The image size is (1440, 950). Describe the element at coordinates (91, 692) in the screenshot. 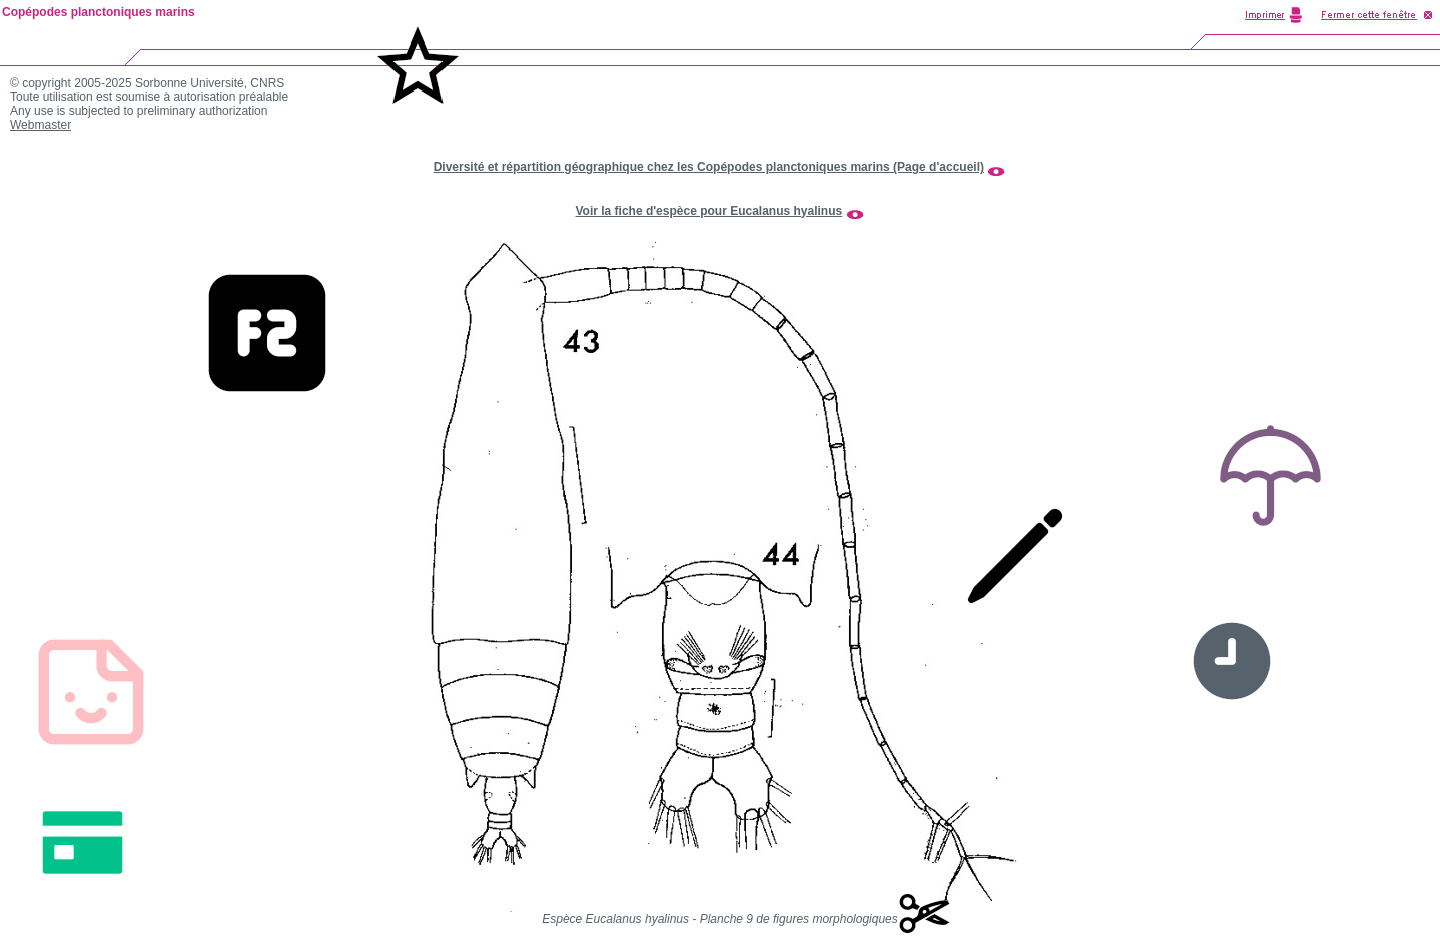

I see `add a sticker to your message` at that location.